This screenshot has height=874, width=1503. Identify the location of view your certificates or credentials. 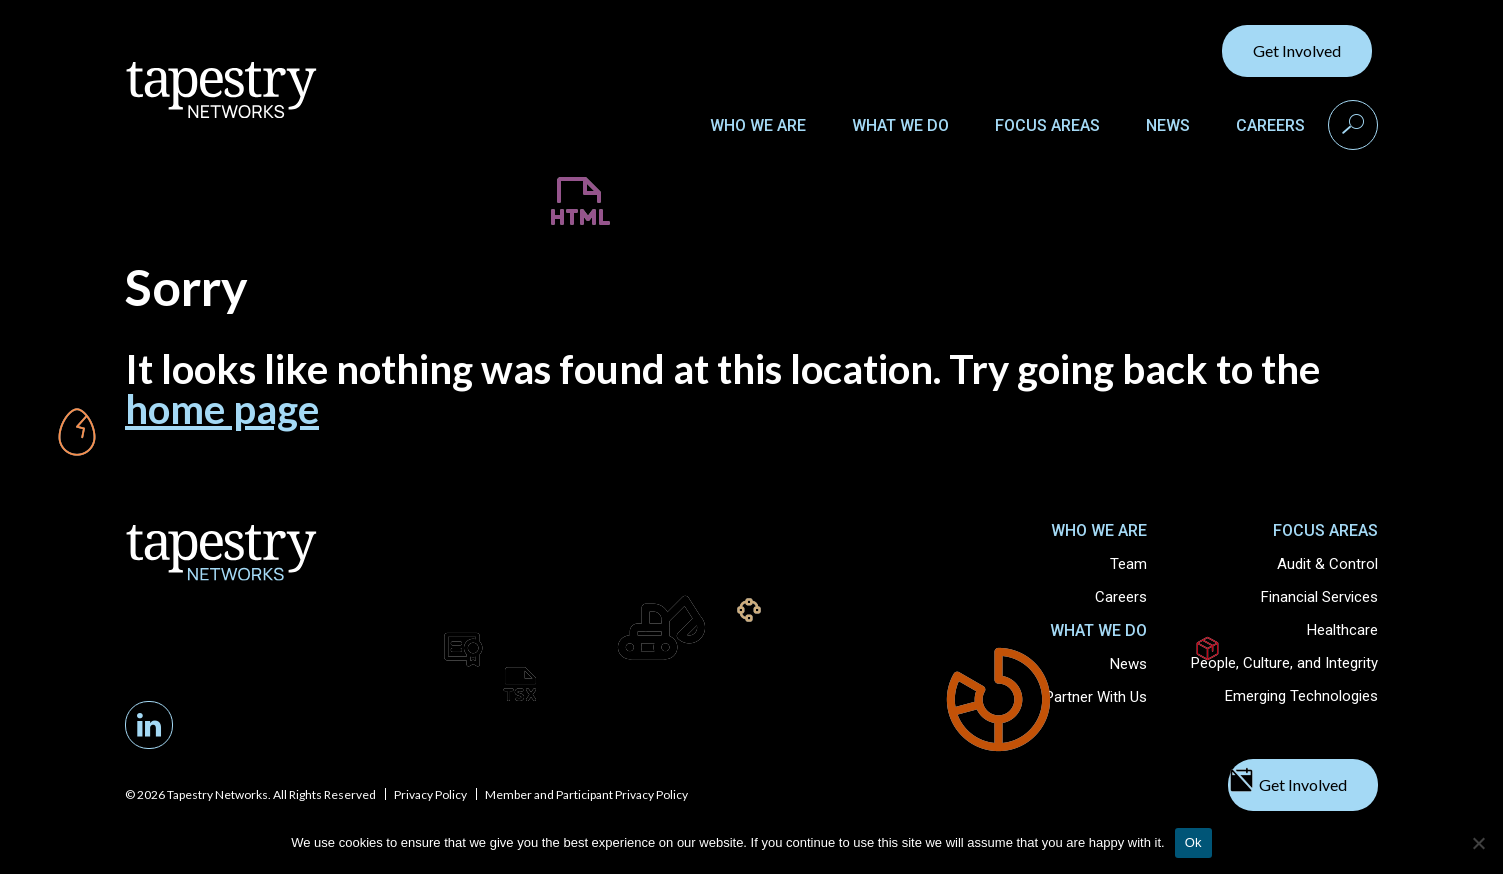
(462, 648).